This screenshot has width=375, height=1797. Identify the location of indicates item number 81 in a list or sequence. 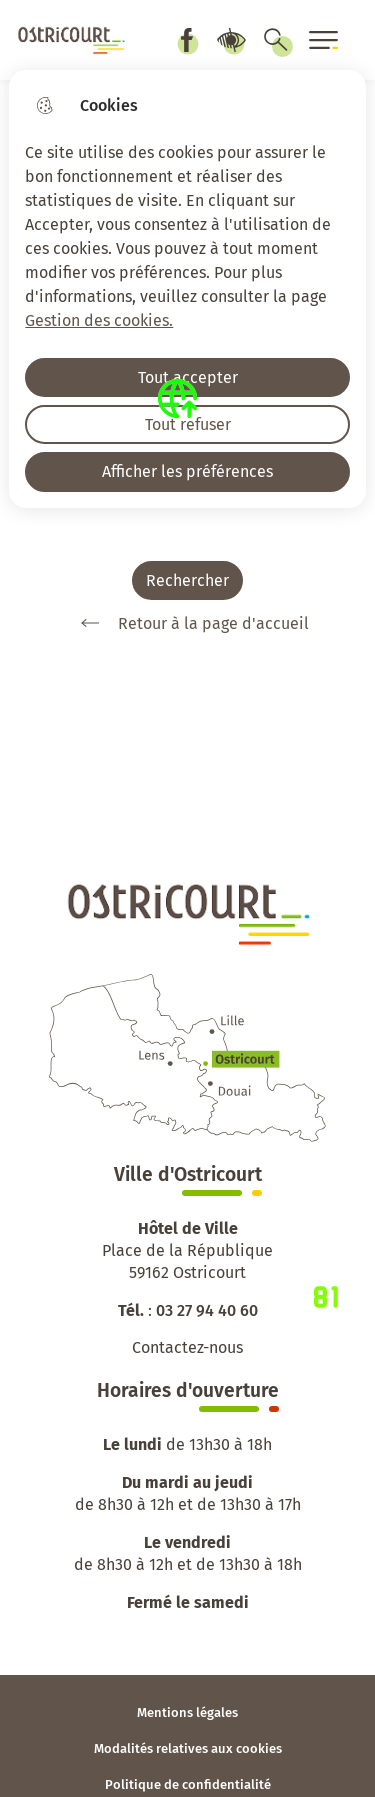
(327, 1297).